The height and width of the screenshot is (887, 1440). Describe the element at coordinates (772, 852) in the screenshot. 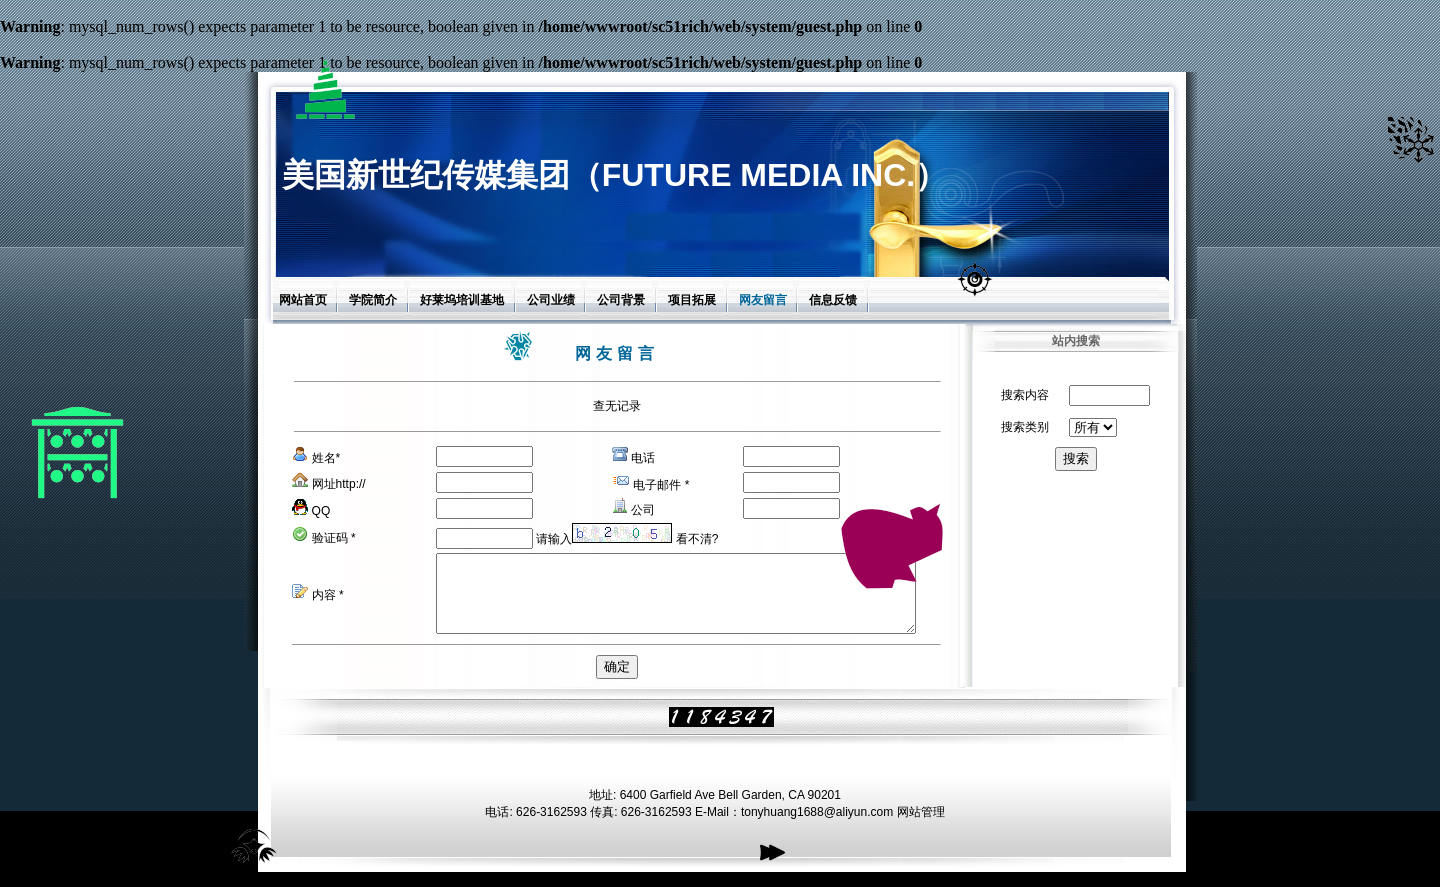

I see `skip forward or fast-forward media playback` at that location.